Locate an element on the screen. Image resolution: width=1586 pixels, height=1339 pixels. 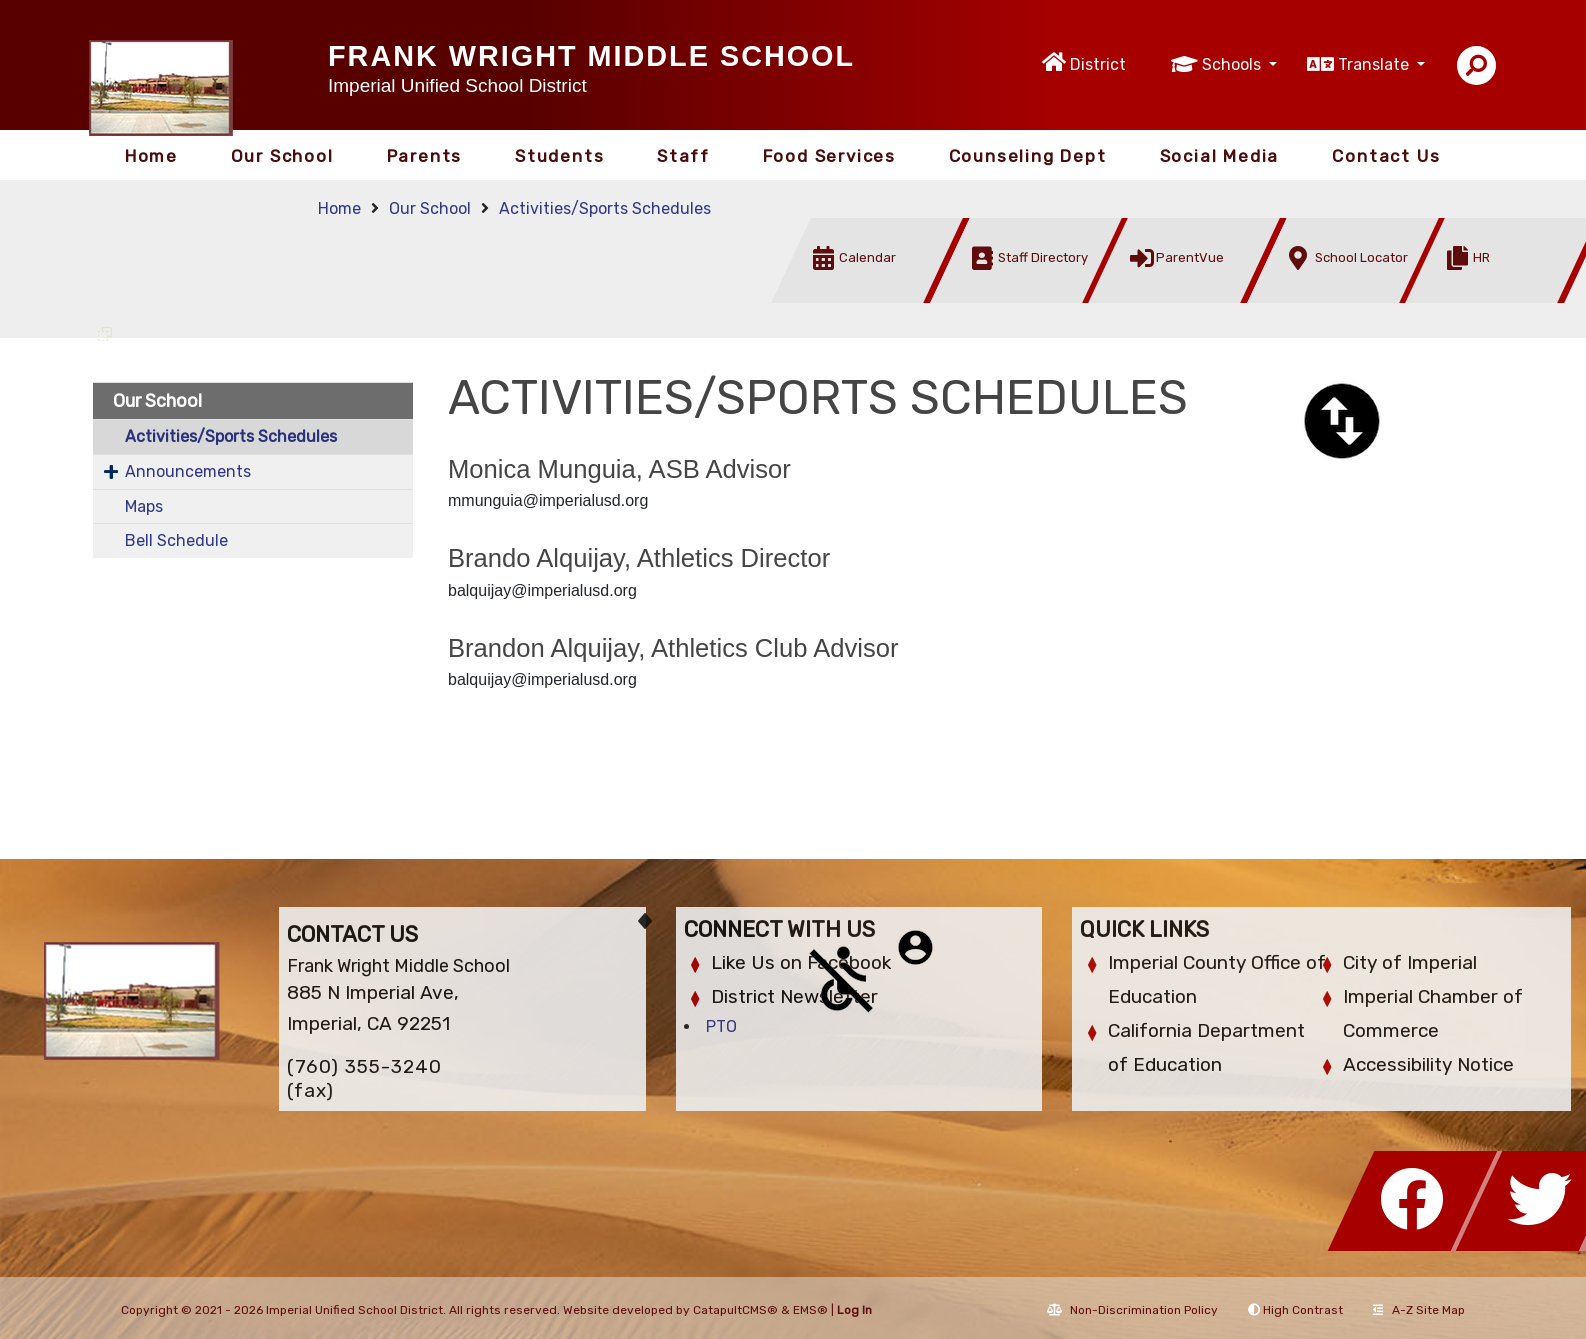
swap or reorder items vertically is located at coordinates (1342, 421).